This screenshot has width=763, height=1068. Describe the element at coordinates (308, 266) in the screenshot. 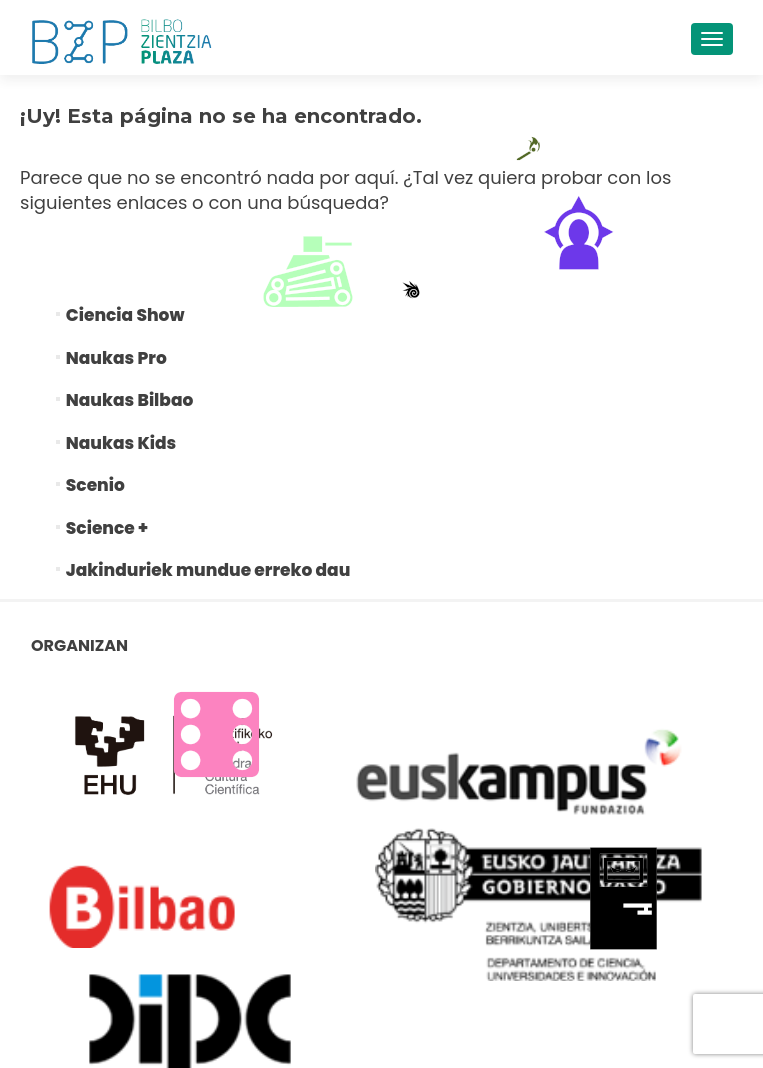

I see `select a tank unit in a strategy game` at that location.